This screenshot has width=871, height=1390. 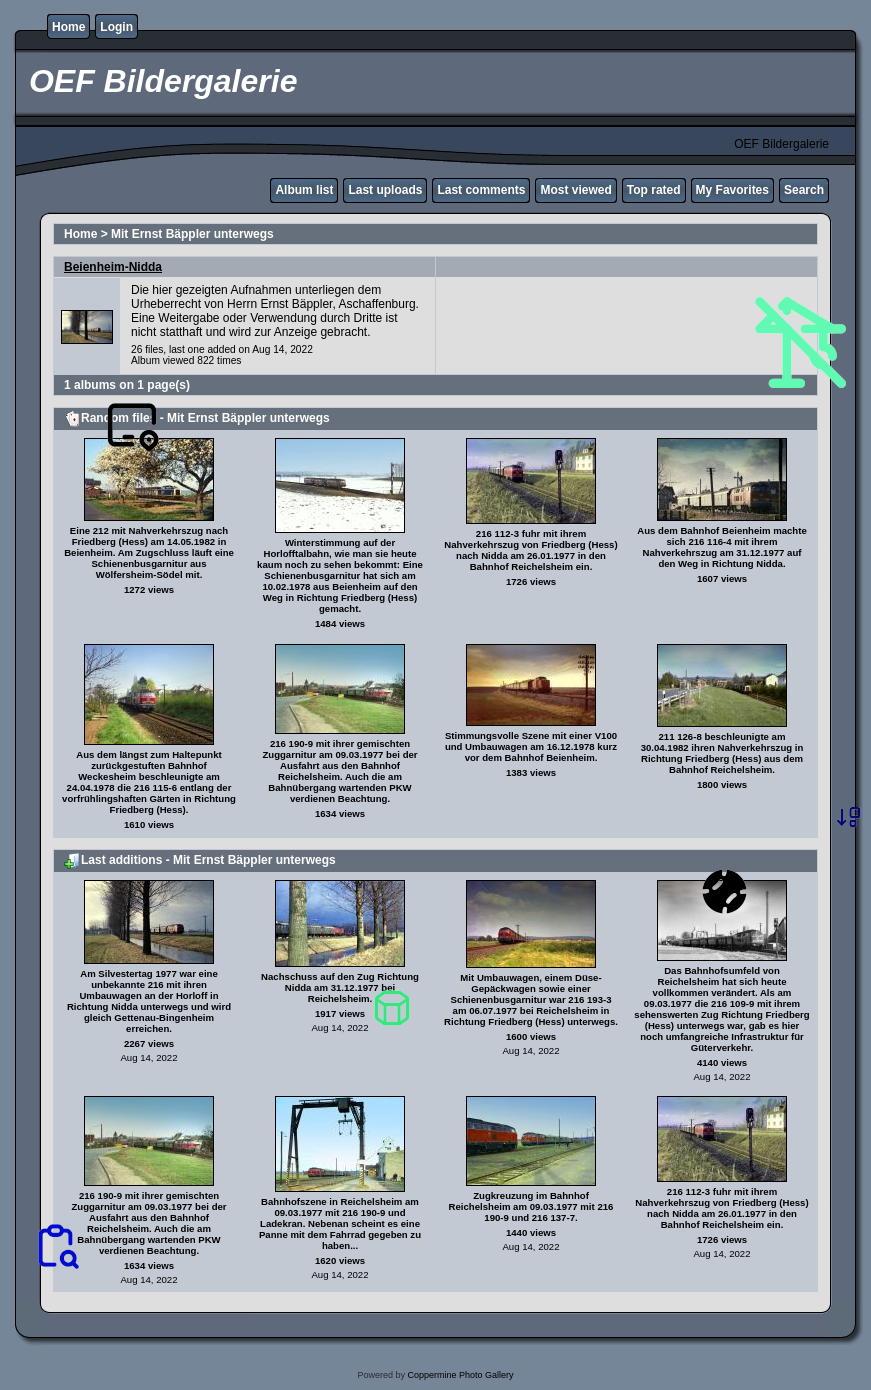 I want to click on construction crane disabled or unavailable, so click(x=800, y=342).